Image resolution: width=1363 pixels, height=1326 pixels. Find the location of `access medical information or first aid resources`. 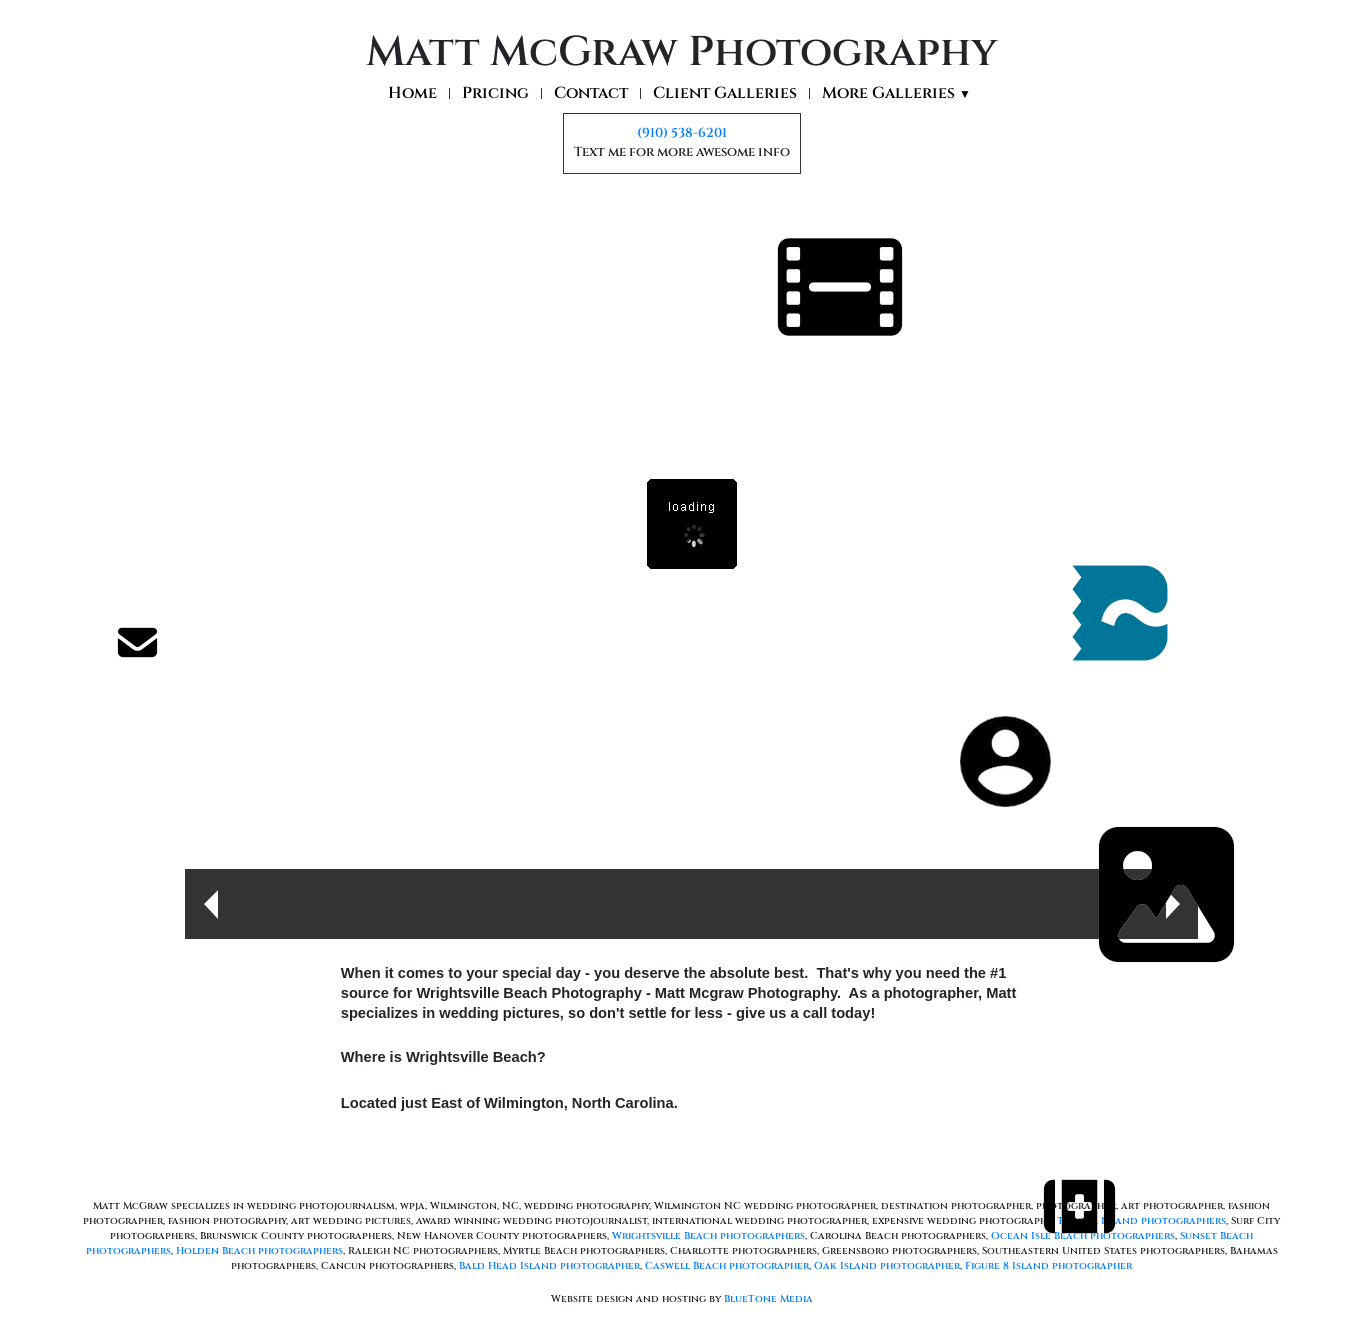

access medical information or first aid resources is located at coordinates (1079, 1206).